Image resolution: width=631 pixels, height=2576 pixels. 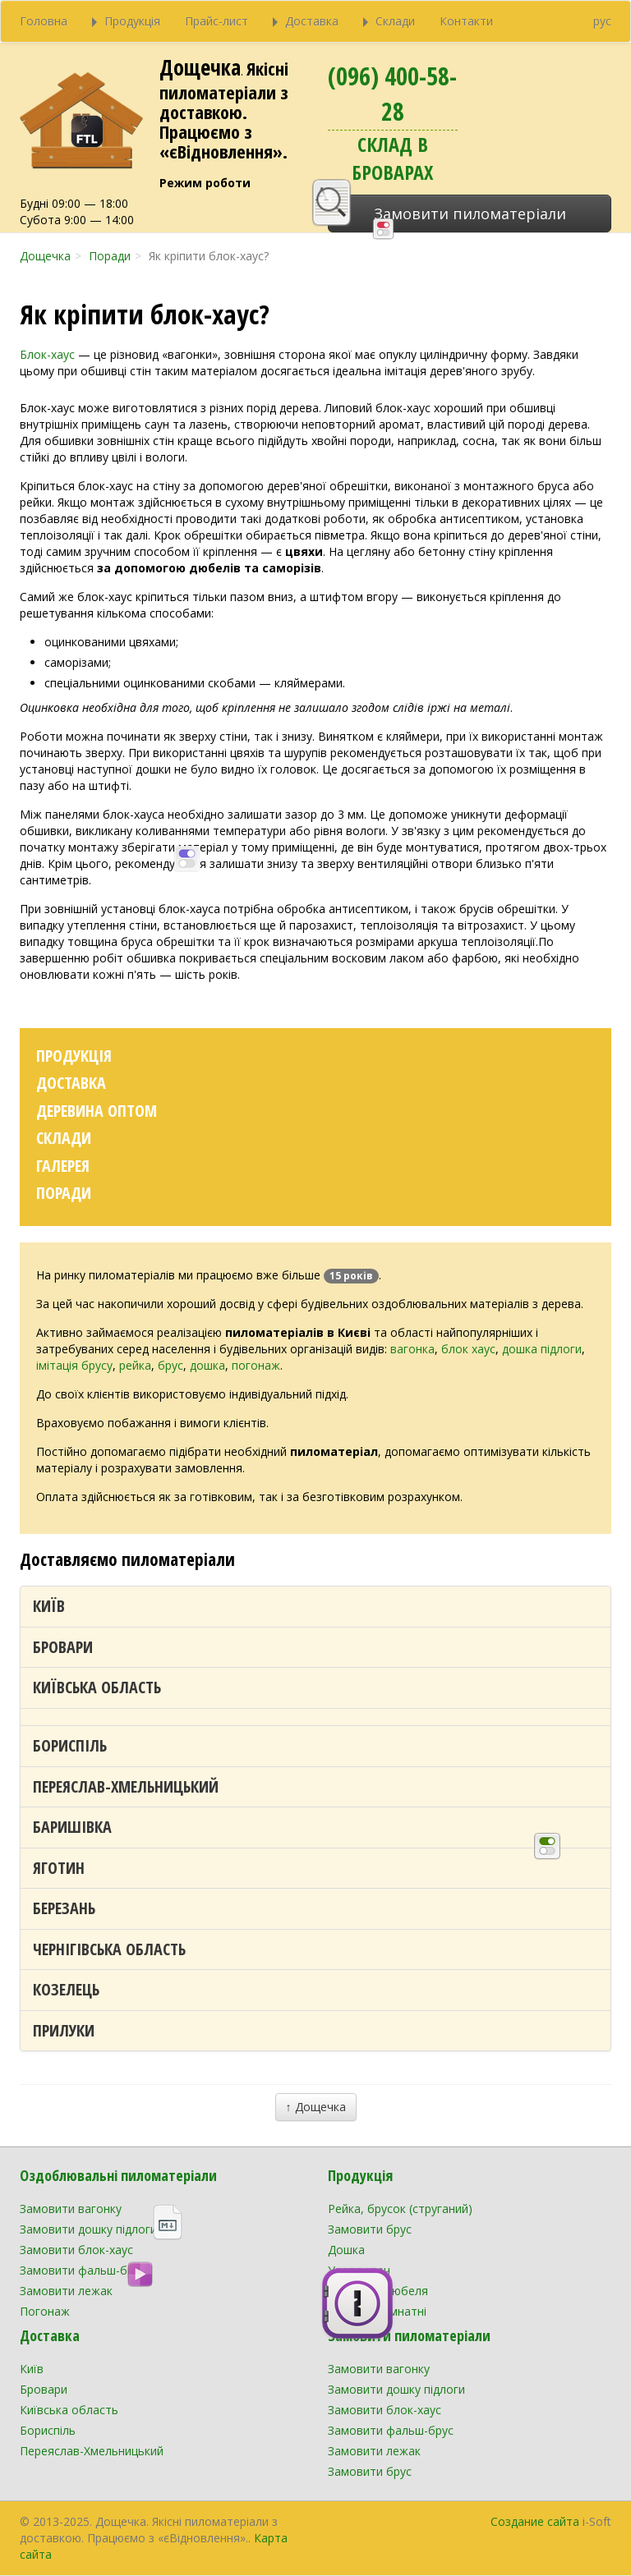 What do you see at coordinates (383, 228) in the screenshot?
I see `open gnome tweaks to customize system settings` at bounding box center [383, 228].